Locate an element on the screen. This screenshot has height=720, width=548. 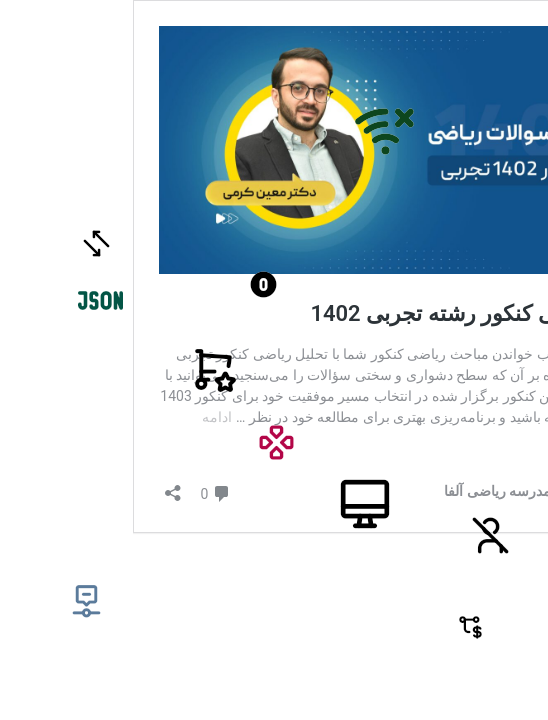
view transaction history is located at coordinates (470, 627).